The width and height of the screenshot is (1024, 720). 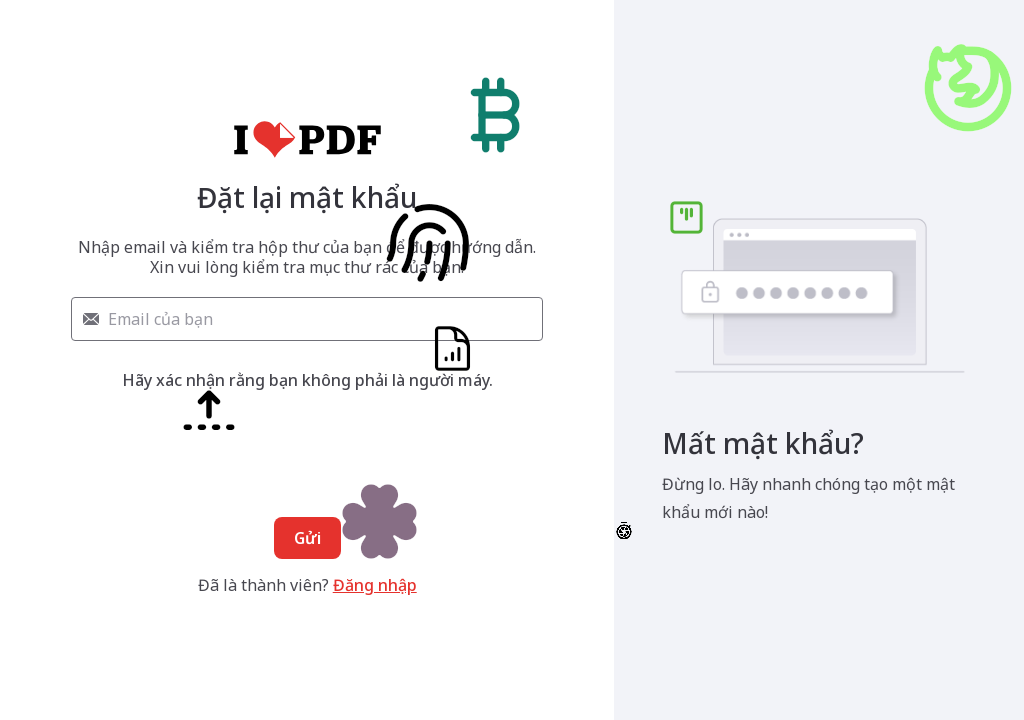 I want to click on authenticate with fingerprint, so click(x=429, y=243).